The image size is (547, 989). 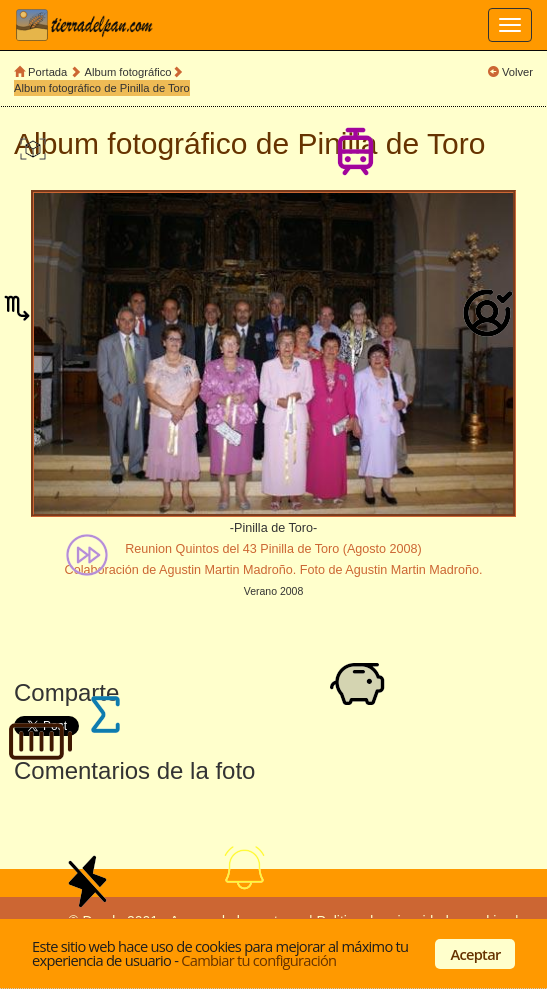 I want to click on disable flash or quick actions, so click(x=87, y=881).